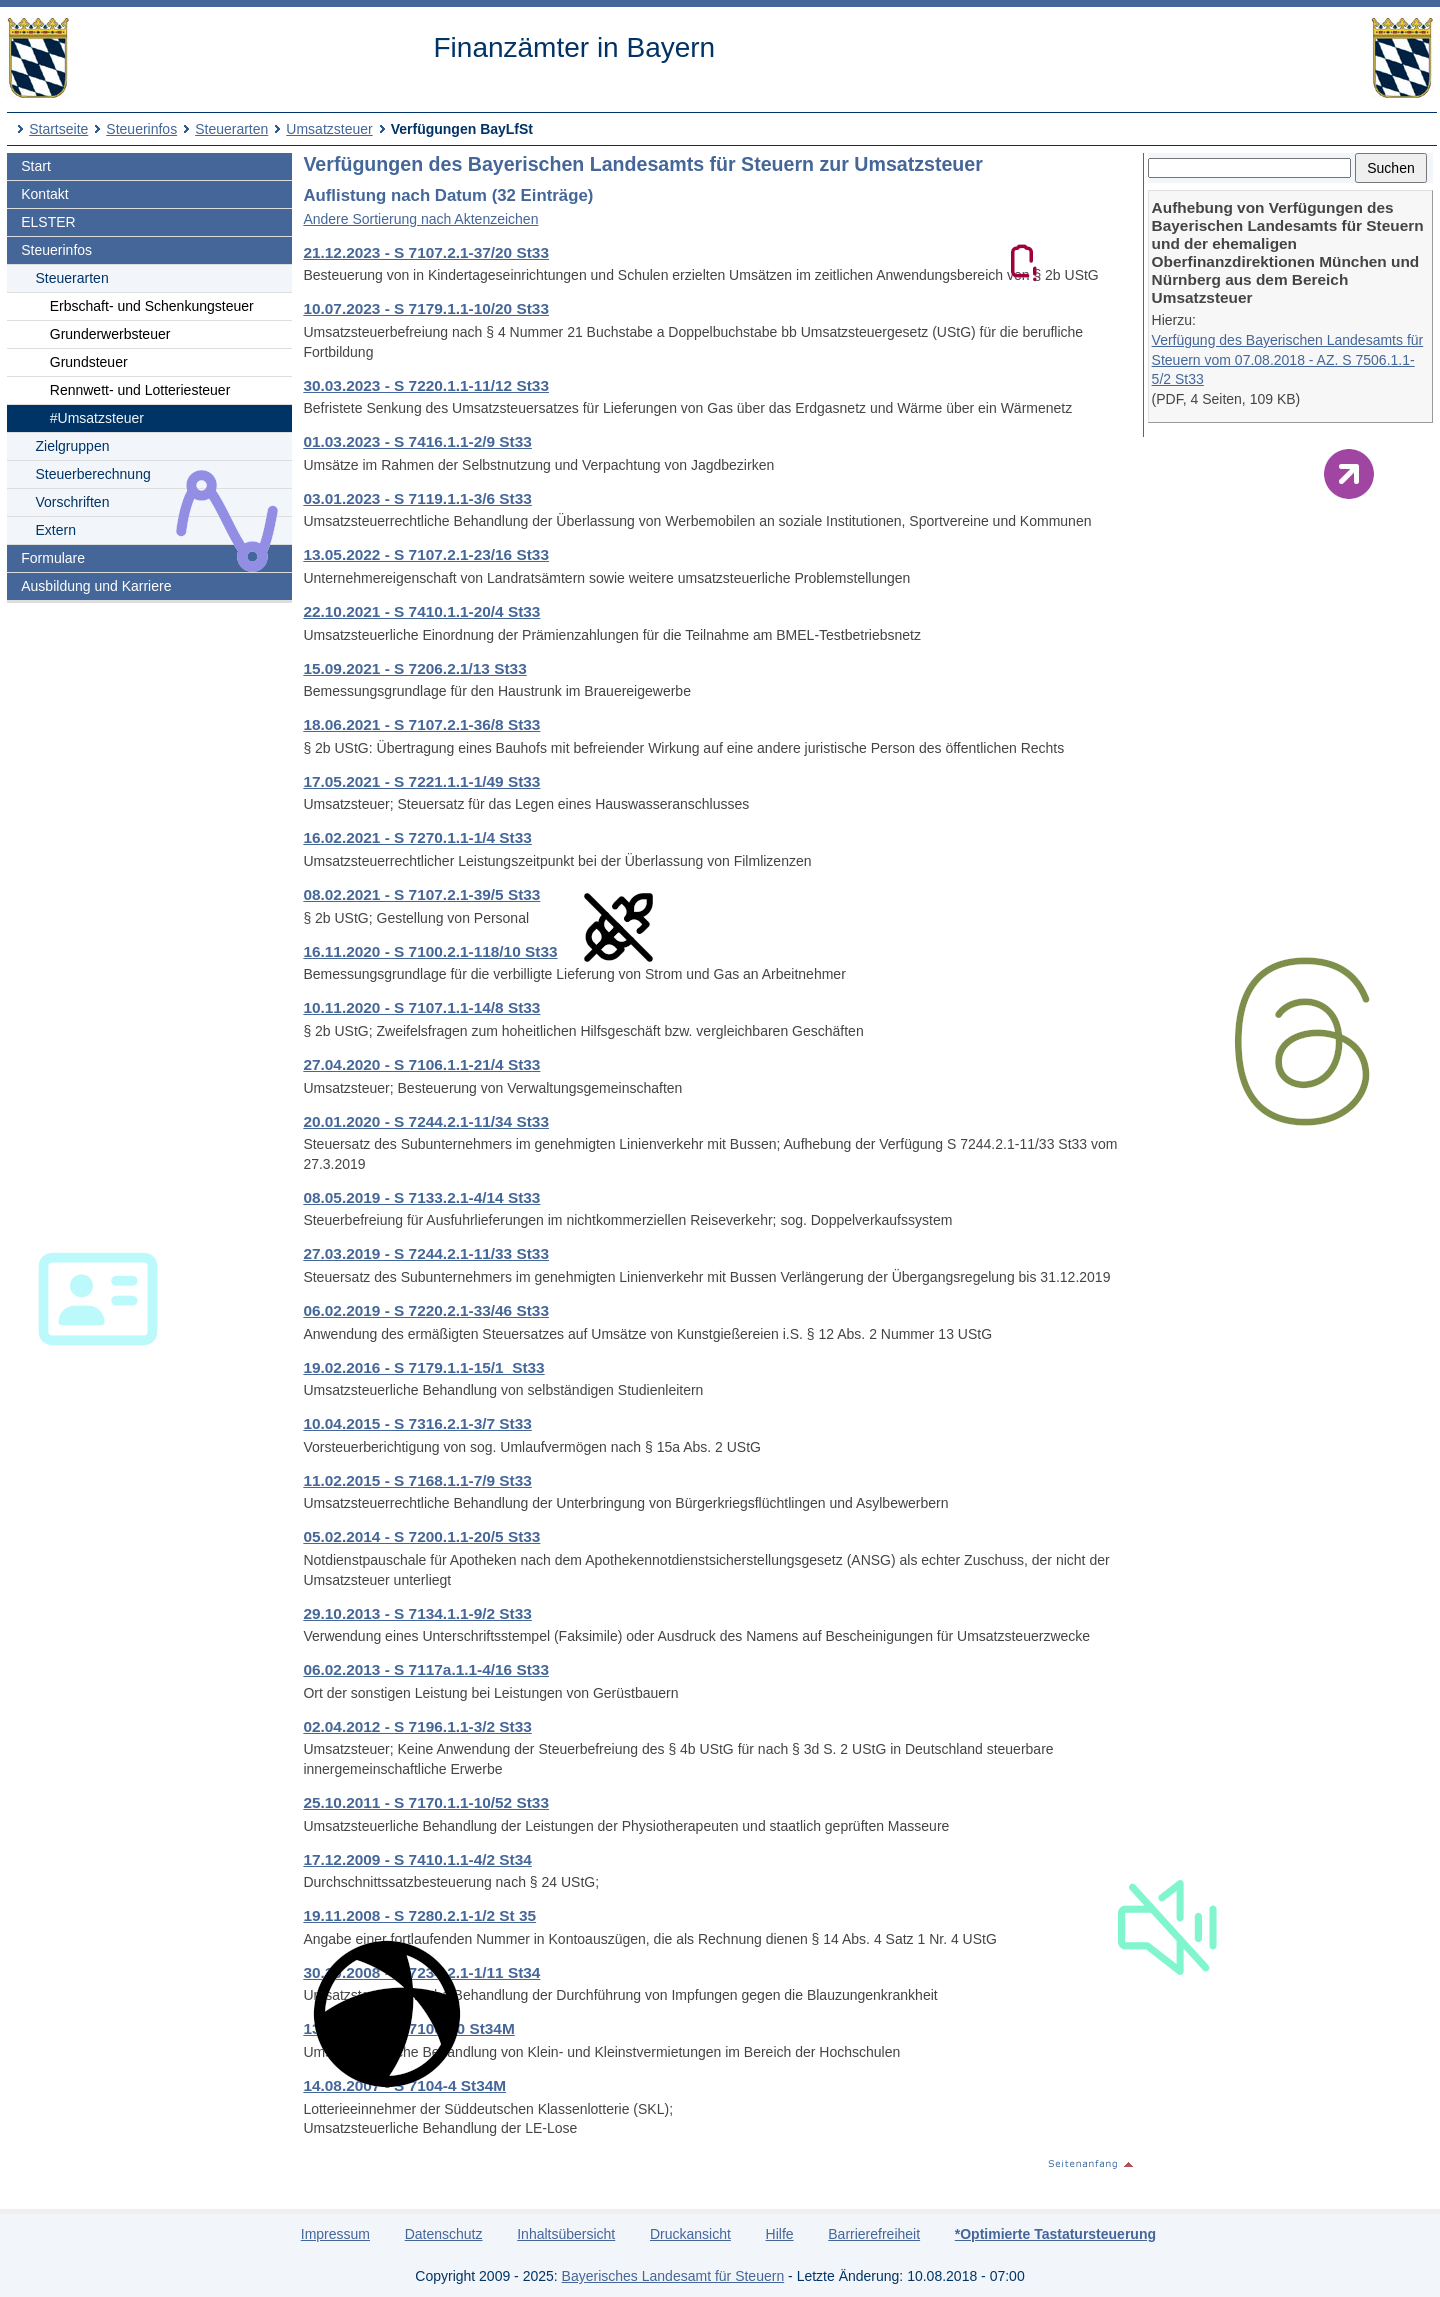 This screenshot has height=2297, width=1440. Describe the element at coordinates (1305, 1041) in the screenshot. I see `open the Threads app` at that location.